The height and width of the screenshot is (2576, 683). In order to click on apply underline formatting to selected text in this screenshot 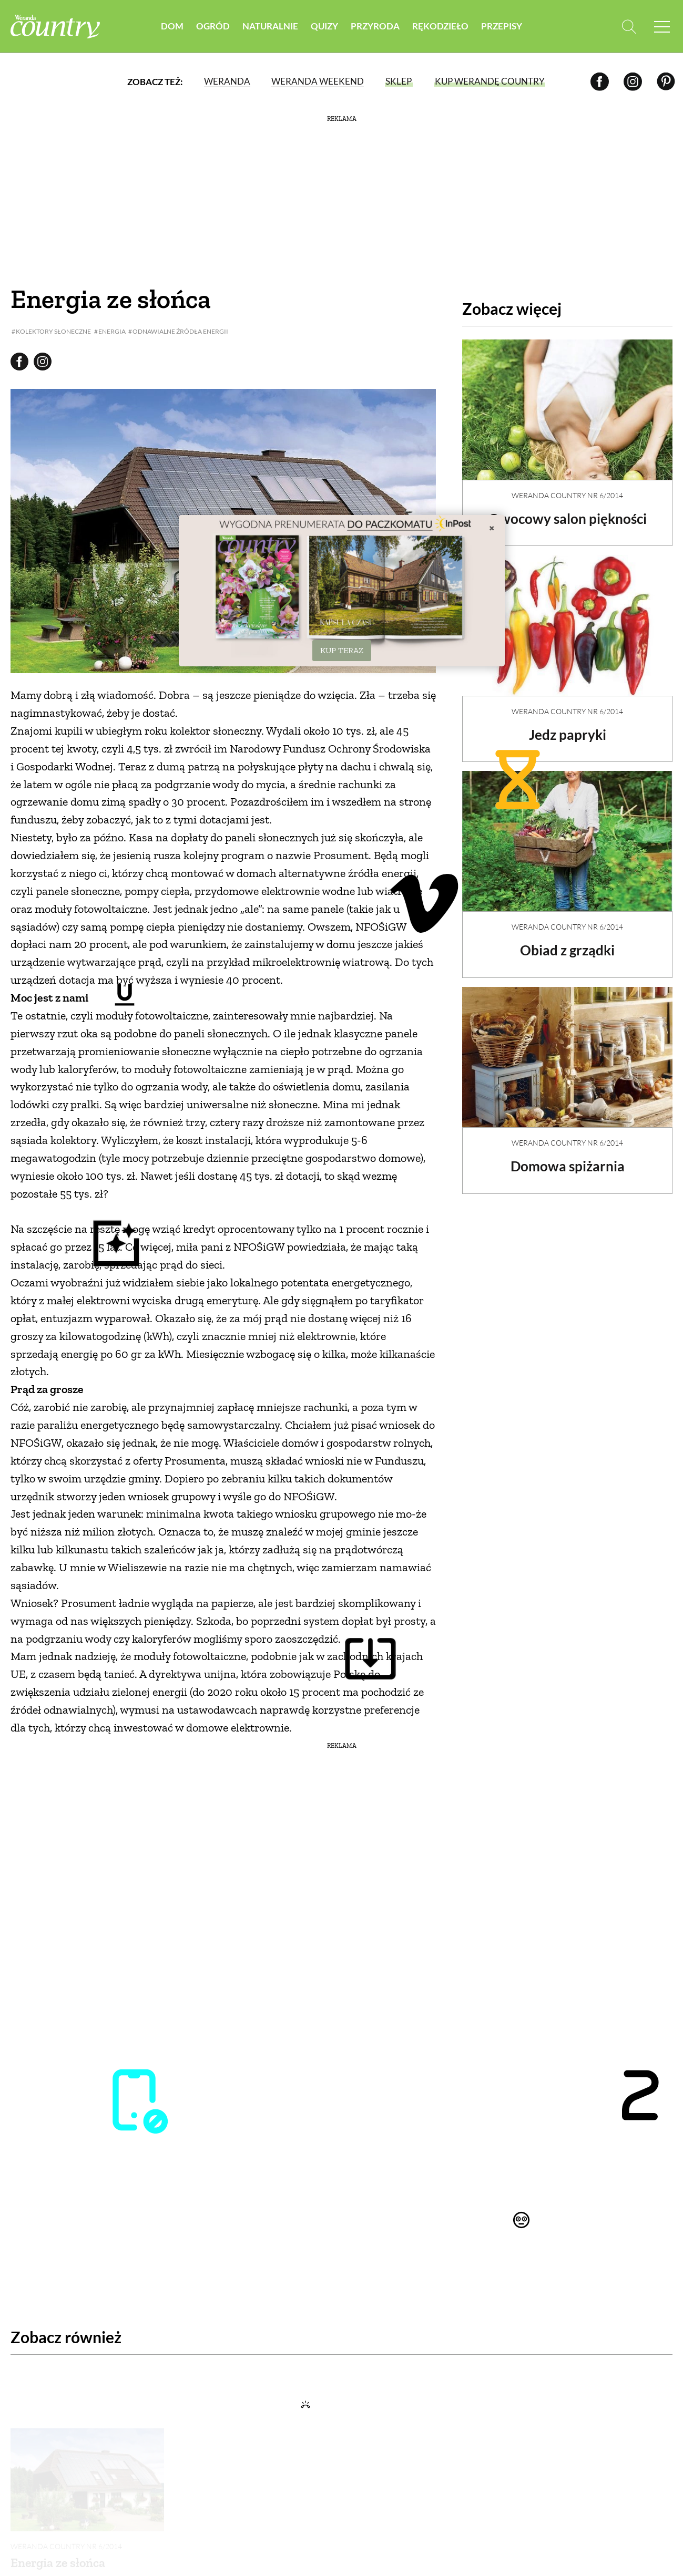, I will do `click(125, 995)`.